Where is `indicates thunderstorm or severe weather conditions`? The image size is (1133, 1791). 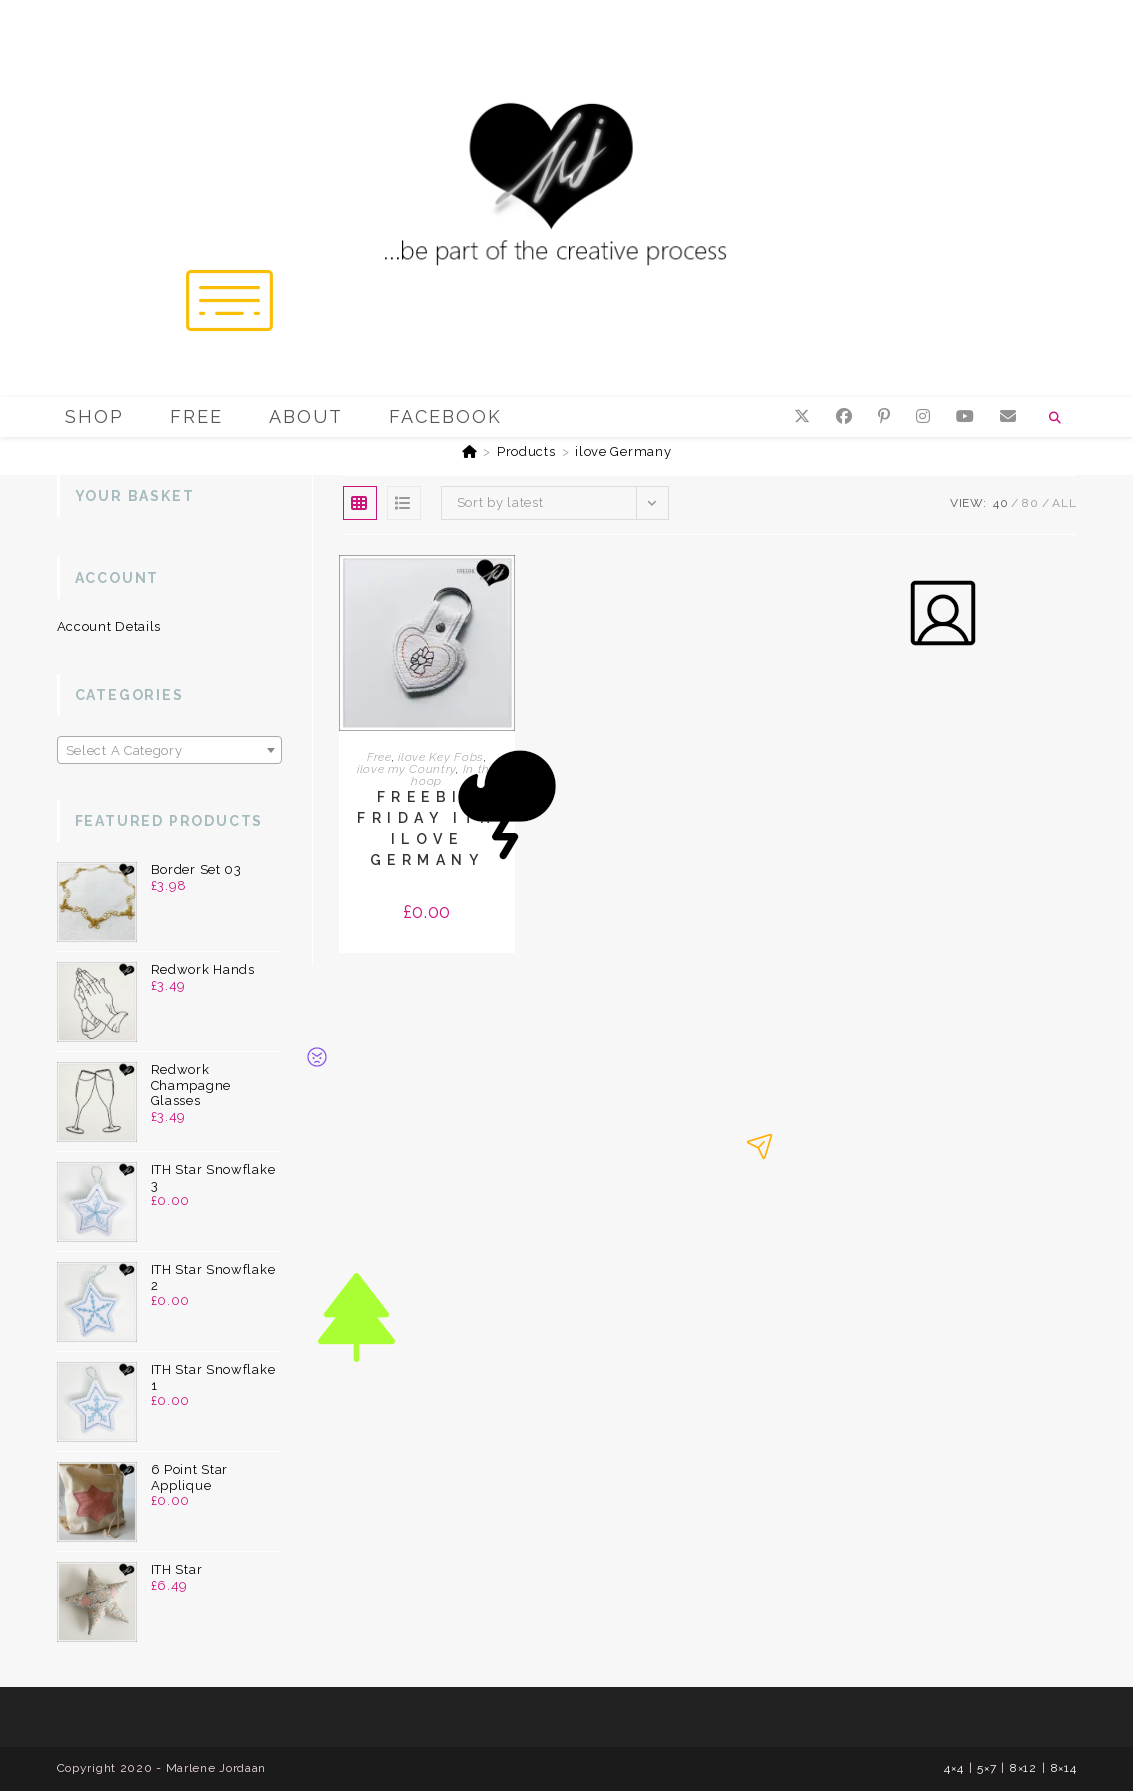 indicates thunderstorm or severe weather conditions is located at coordinates (507, 803).